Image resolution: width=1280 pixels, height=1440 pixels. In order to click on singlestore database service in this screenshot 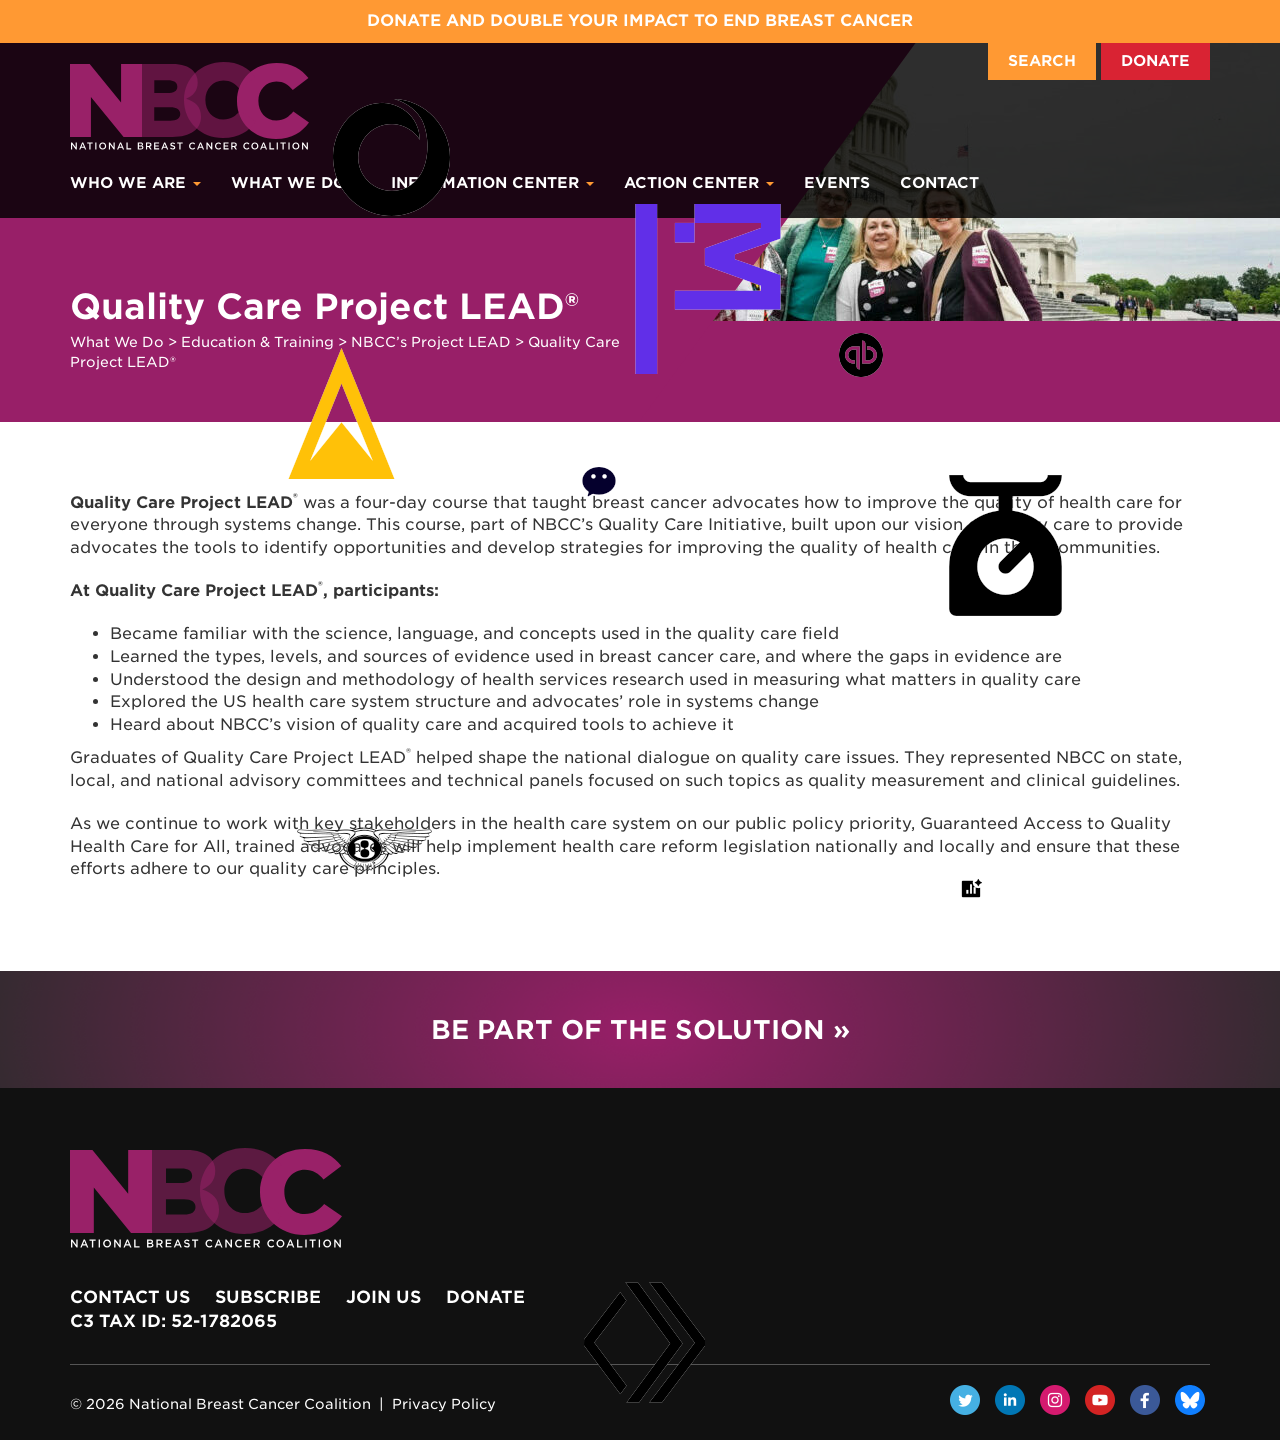, I will do `click(391, 157)`.